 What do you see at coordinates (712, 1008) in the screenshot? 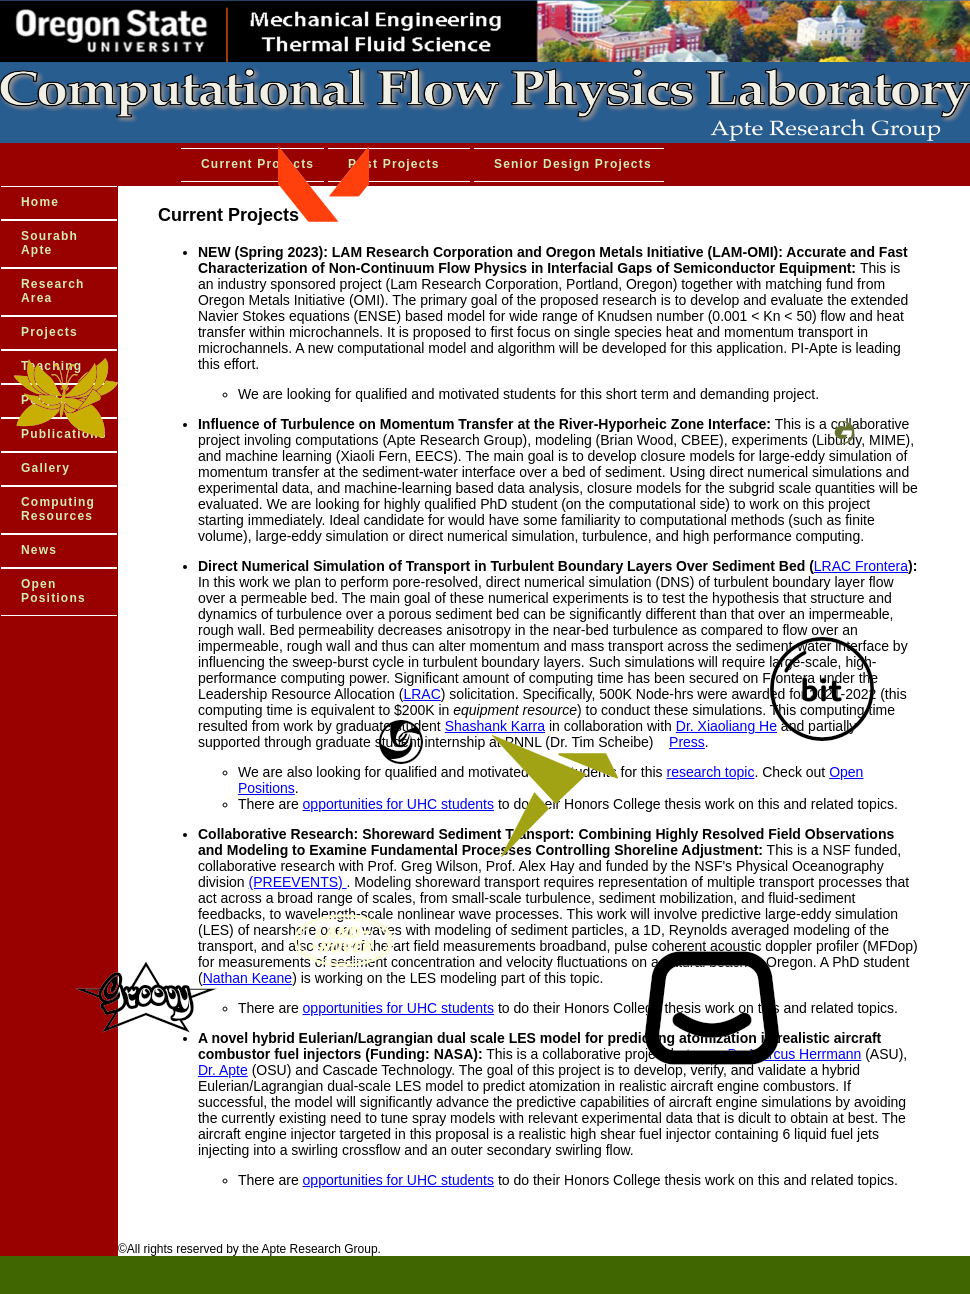
I see `open the Salla e-commerce platform` at bounding box center [712, 1008].